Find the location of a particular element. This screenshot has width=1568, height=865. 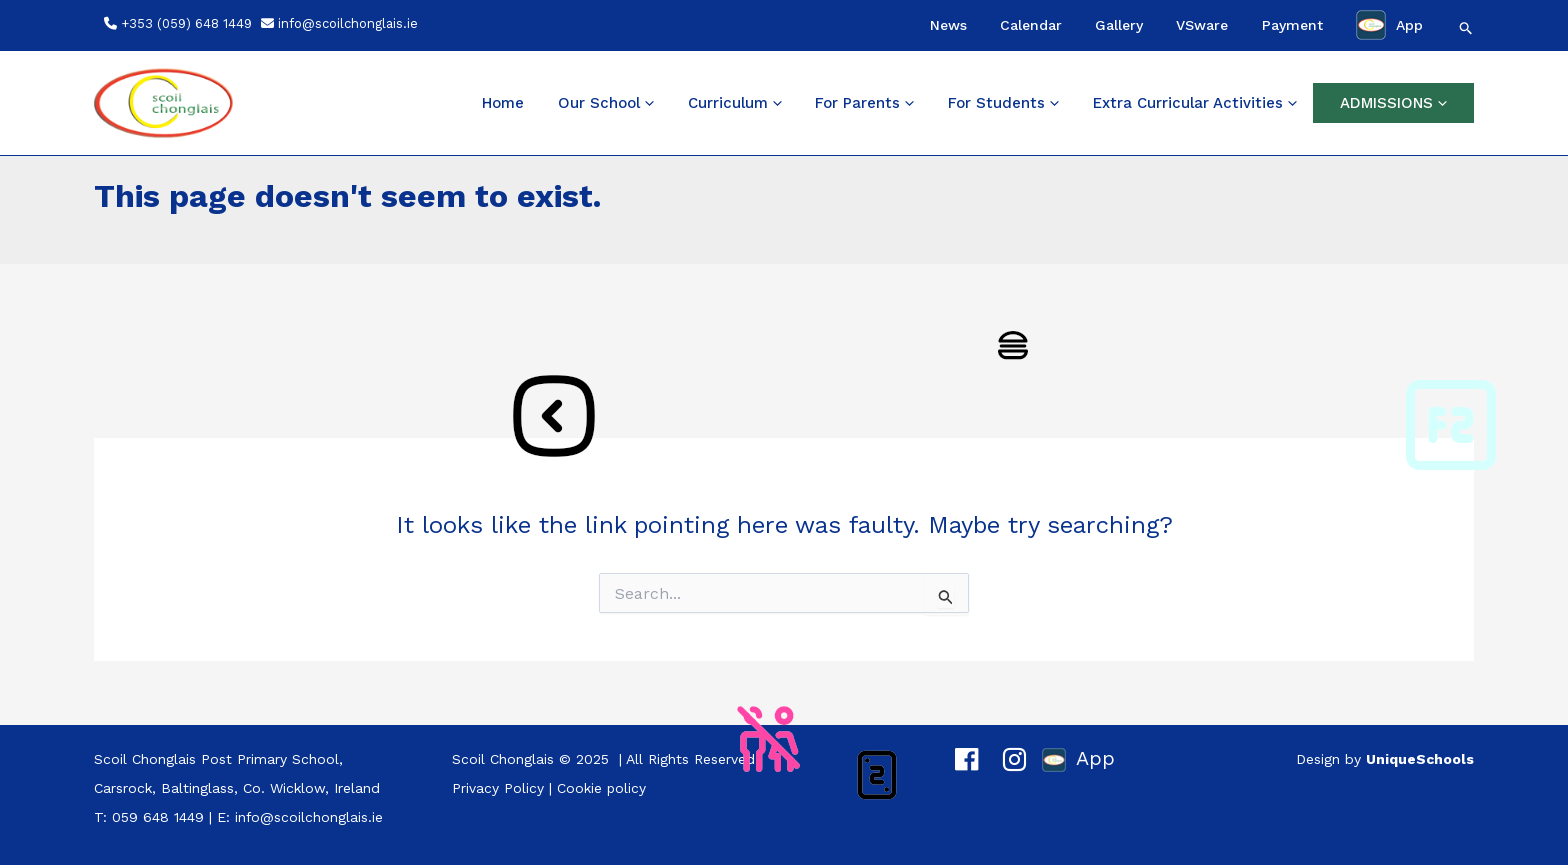

view the 2 of clubs playing card is located at coordinates (877, 775).